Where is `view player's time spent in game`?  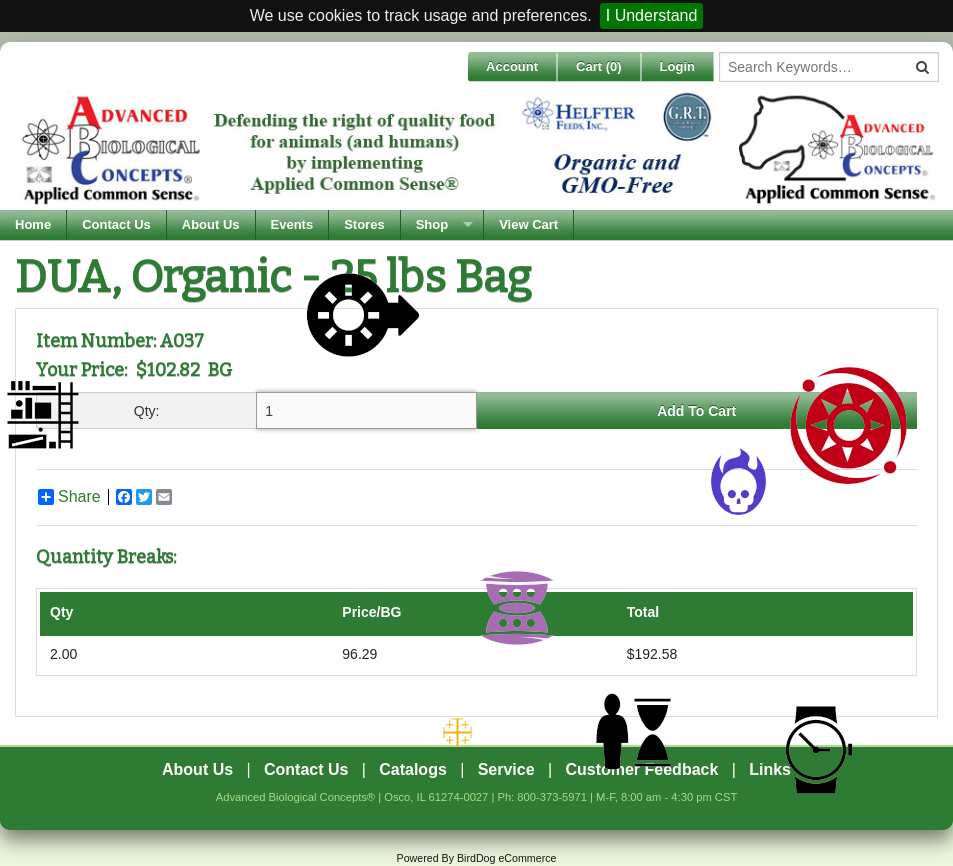 view player's time spent in game is located at coordinates (633, 731).